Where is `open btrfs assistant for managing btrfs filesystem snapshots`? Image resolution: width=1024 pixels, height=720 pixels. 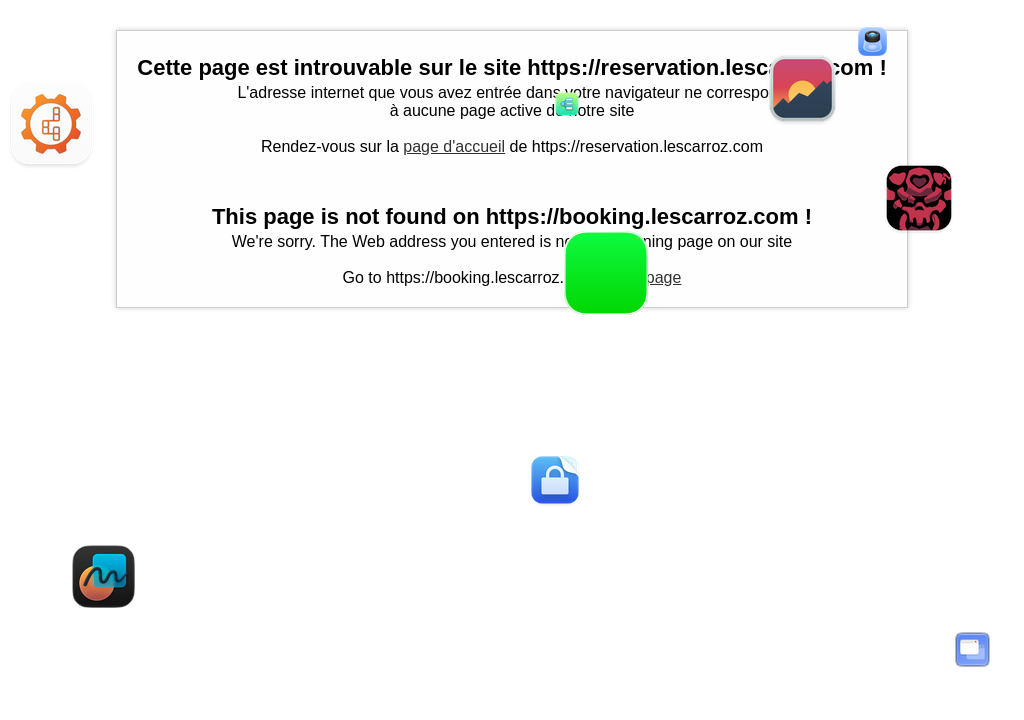
open btrfs assistant for managing btrfs filesystem snapshots is located at coordinates (51, 124).